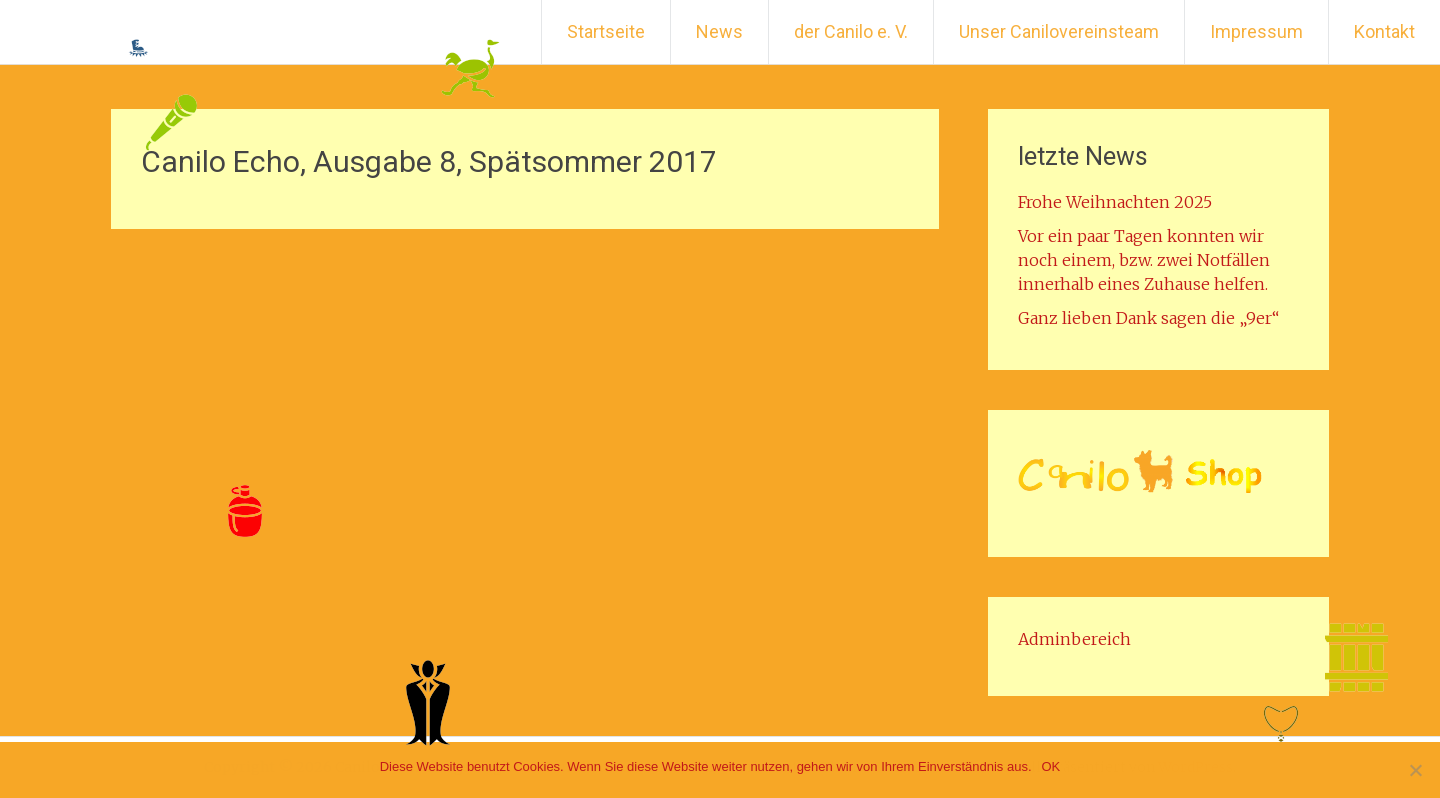 The width and height of the screenshot is (1440, 798). What do you see at coordinates (470, 68) in the screenshot?
I see `ostrich character or animal in a game` at bounding box center [470, 68].